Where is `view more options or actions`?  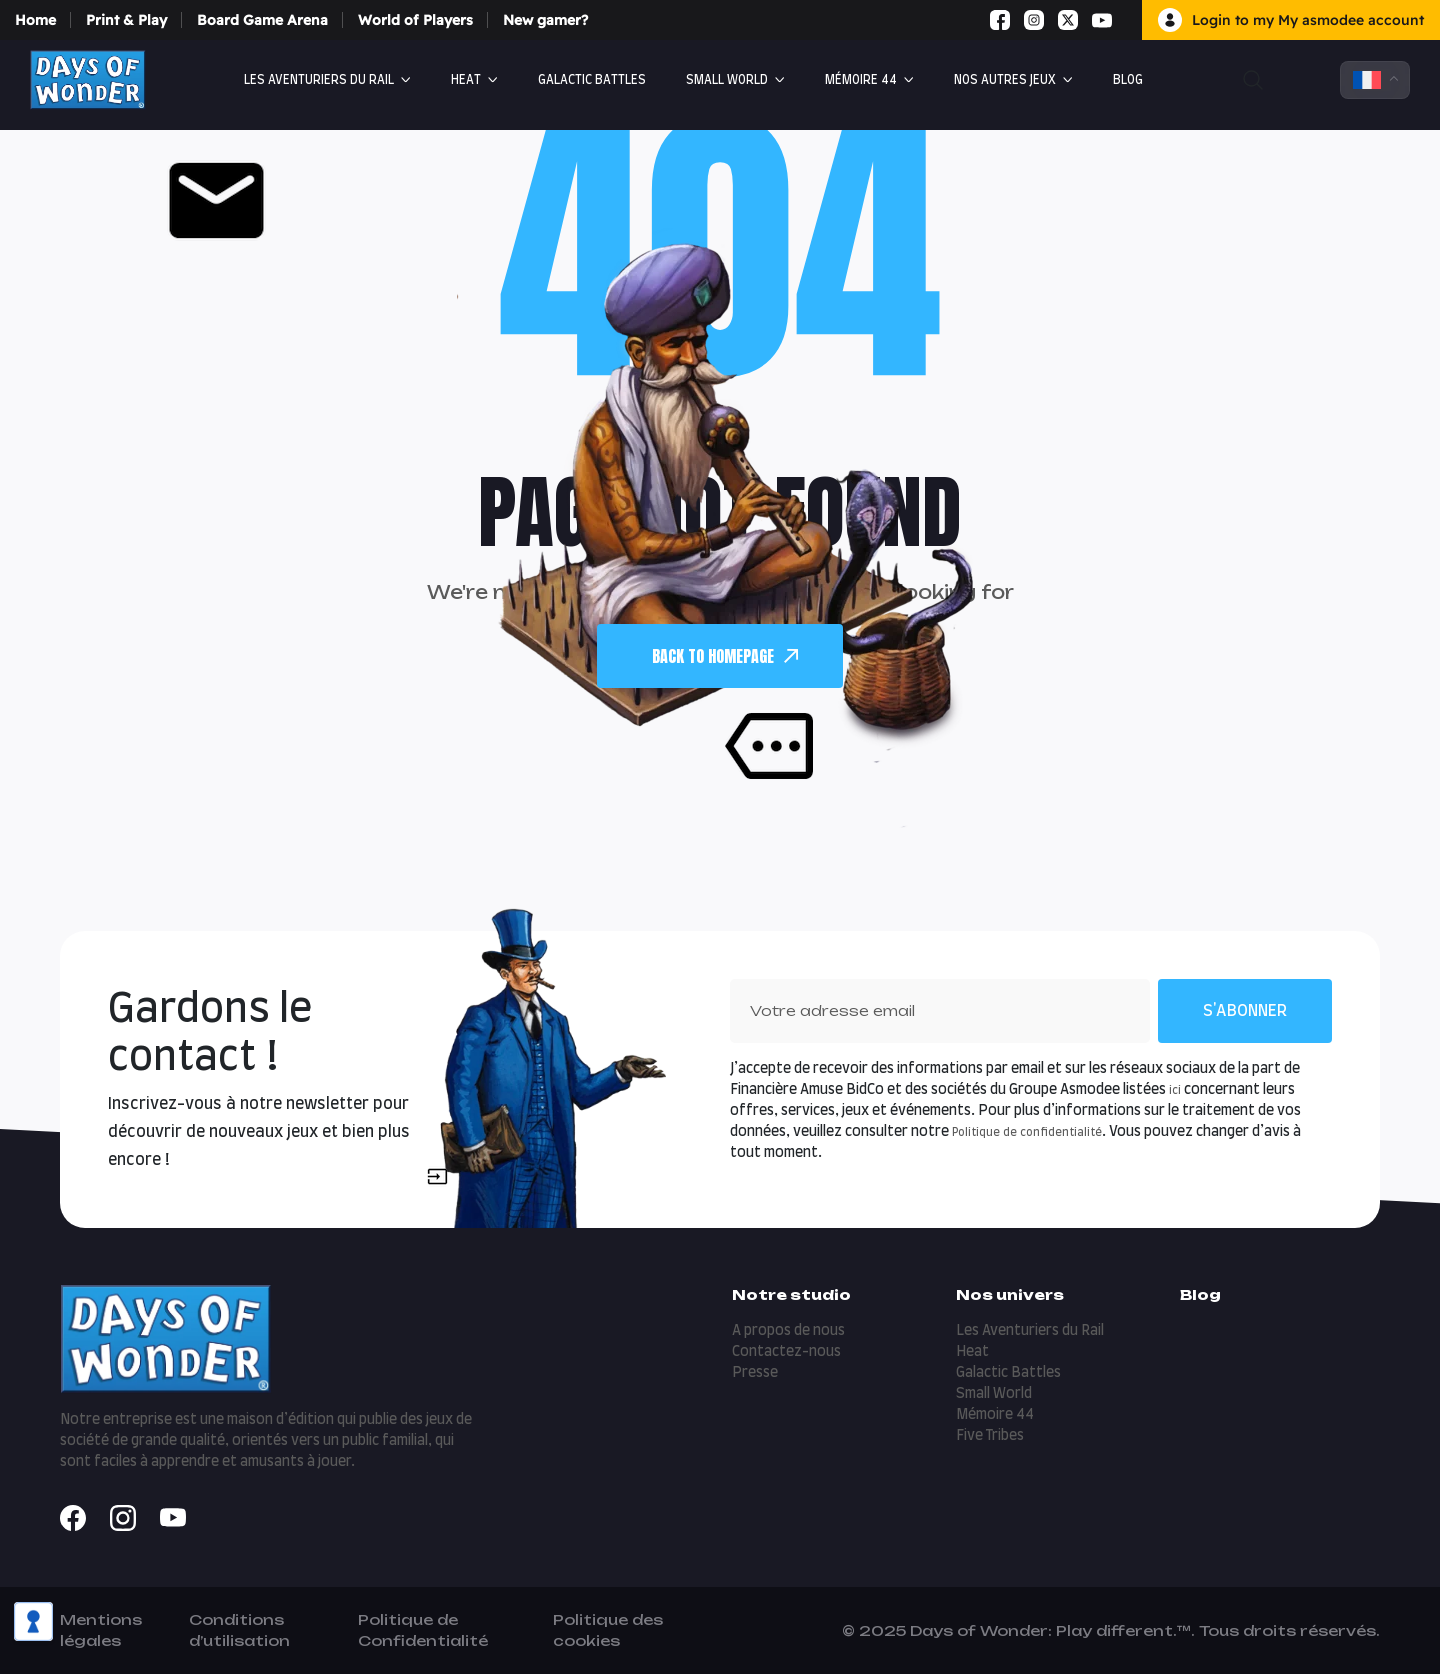
view more options or actions is located at coordinates (769, 746).